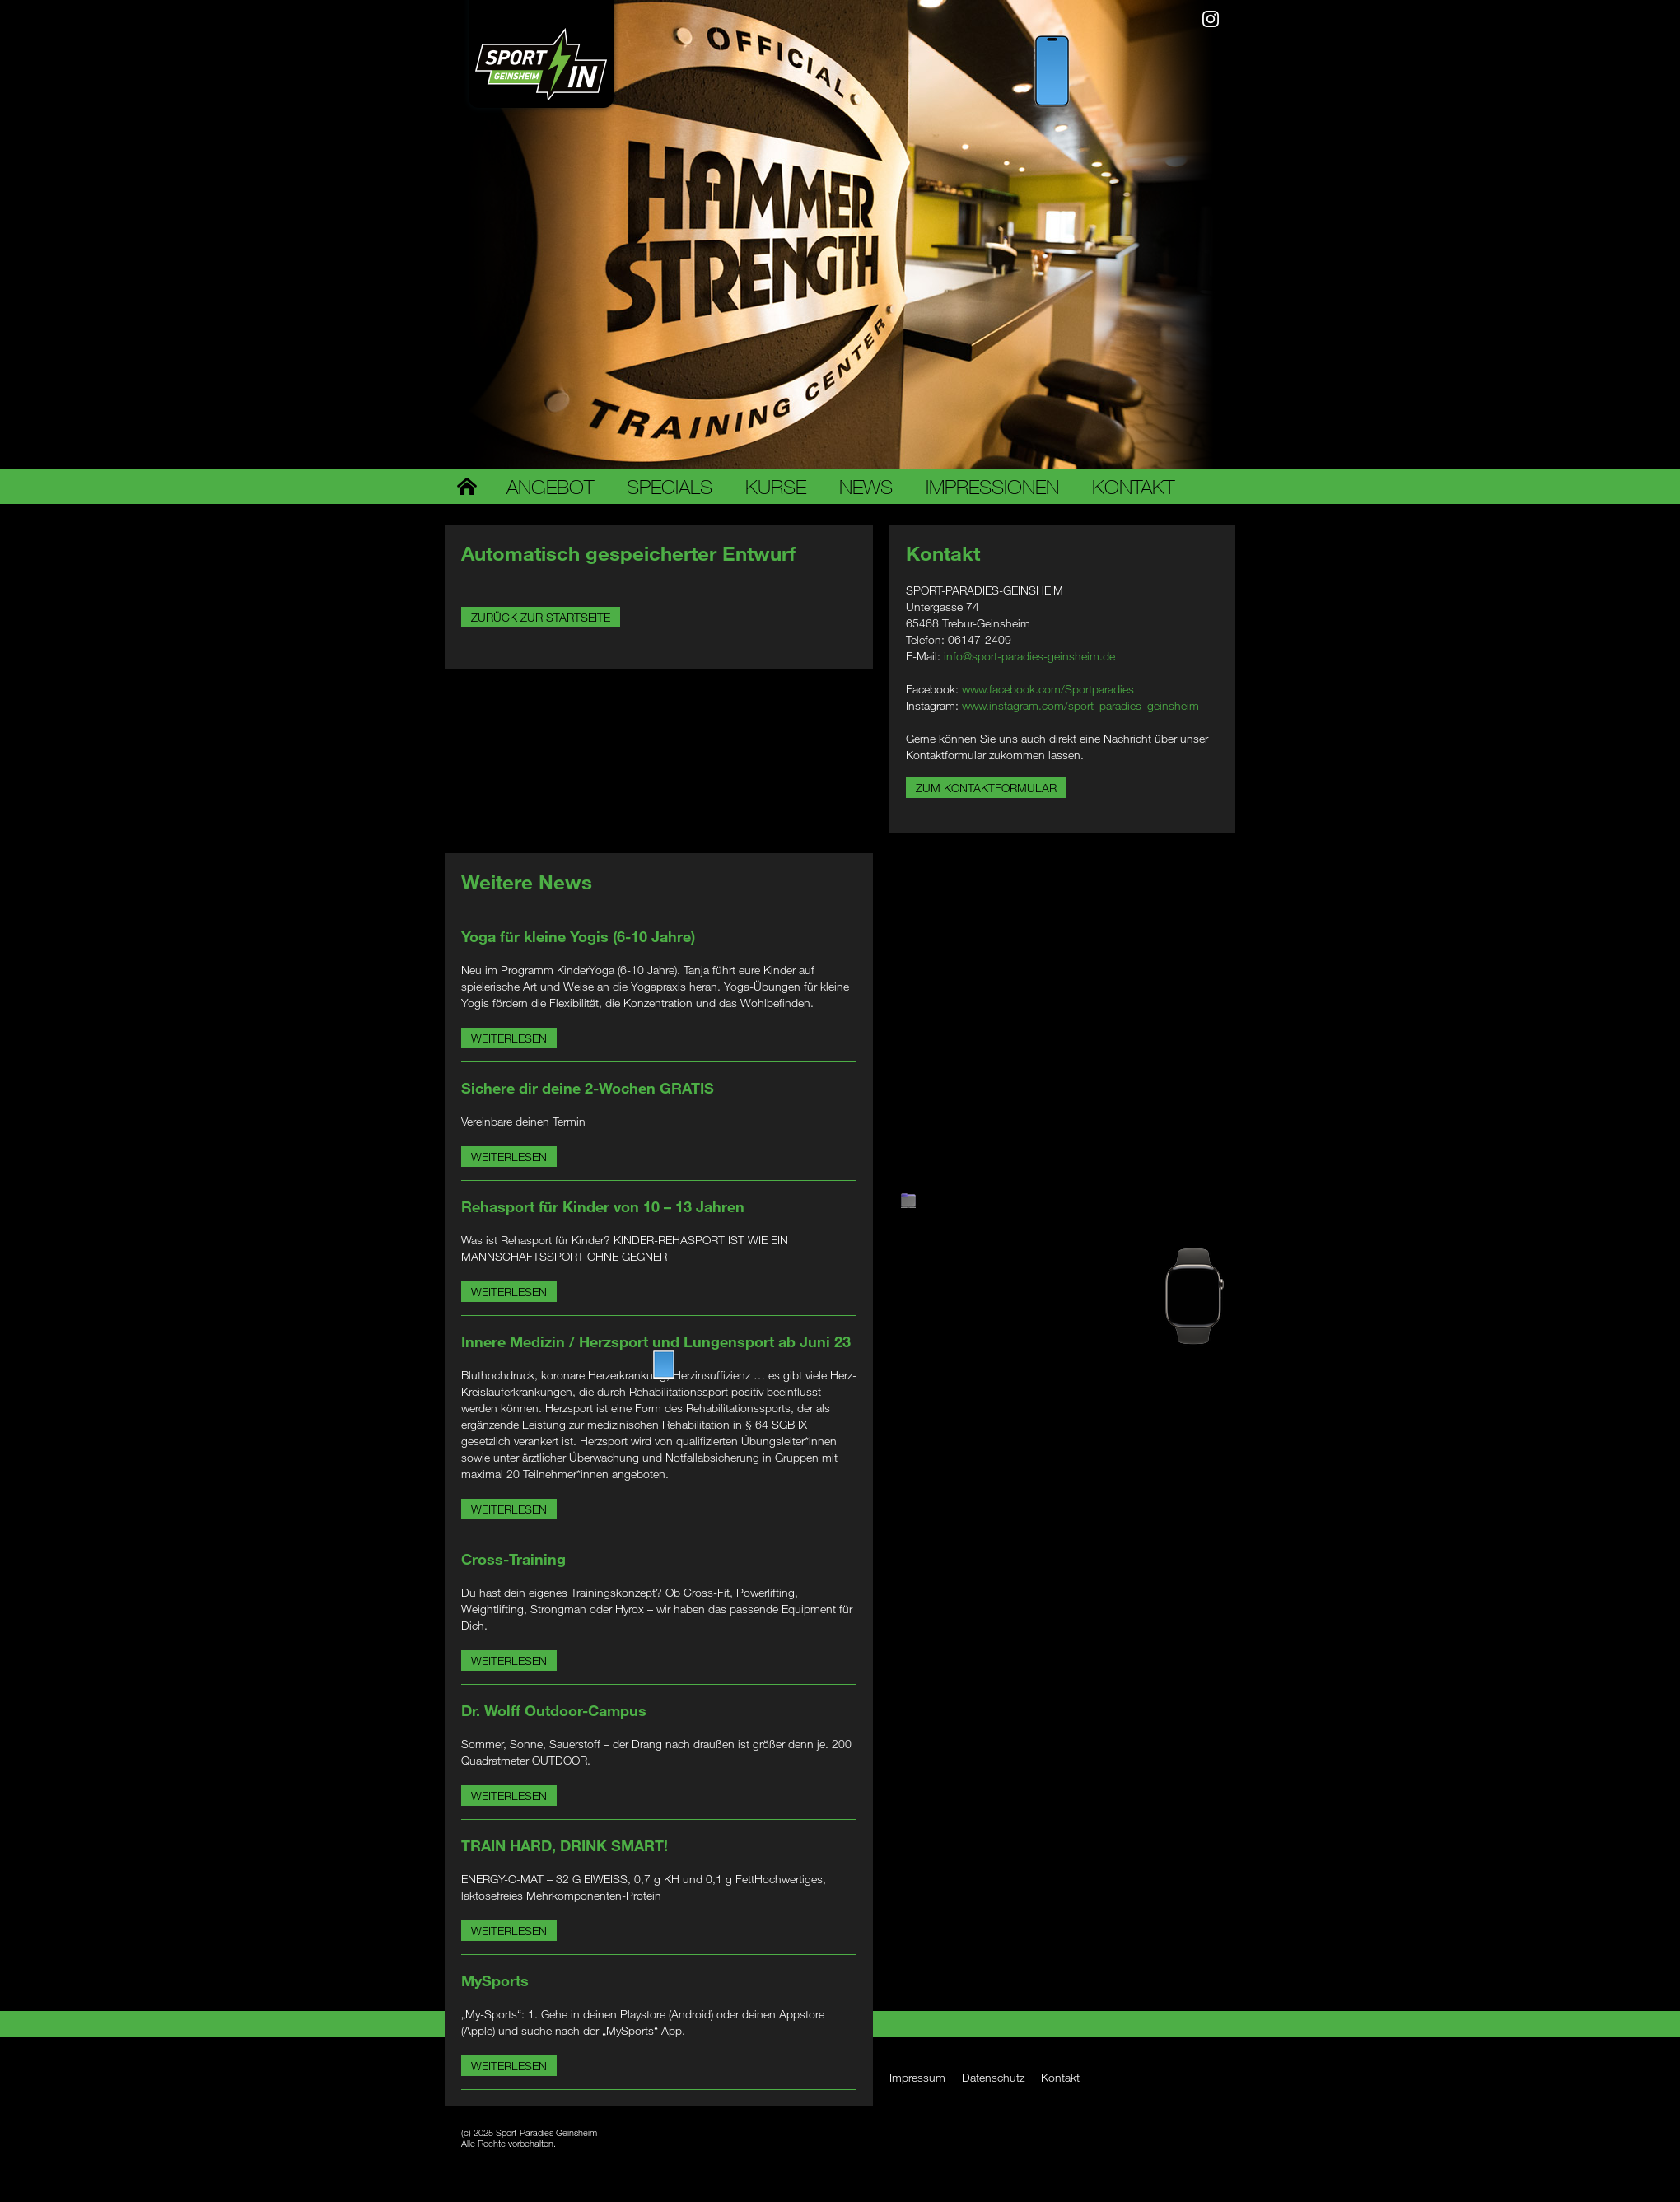 The width and height of the screenshot is (1680, 2202). What do you see at coordinates (908, 1201) in the screenshot?
I see `access a remote or network folder` at bounding box center [908, 1201].